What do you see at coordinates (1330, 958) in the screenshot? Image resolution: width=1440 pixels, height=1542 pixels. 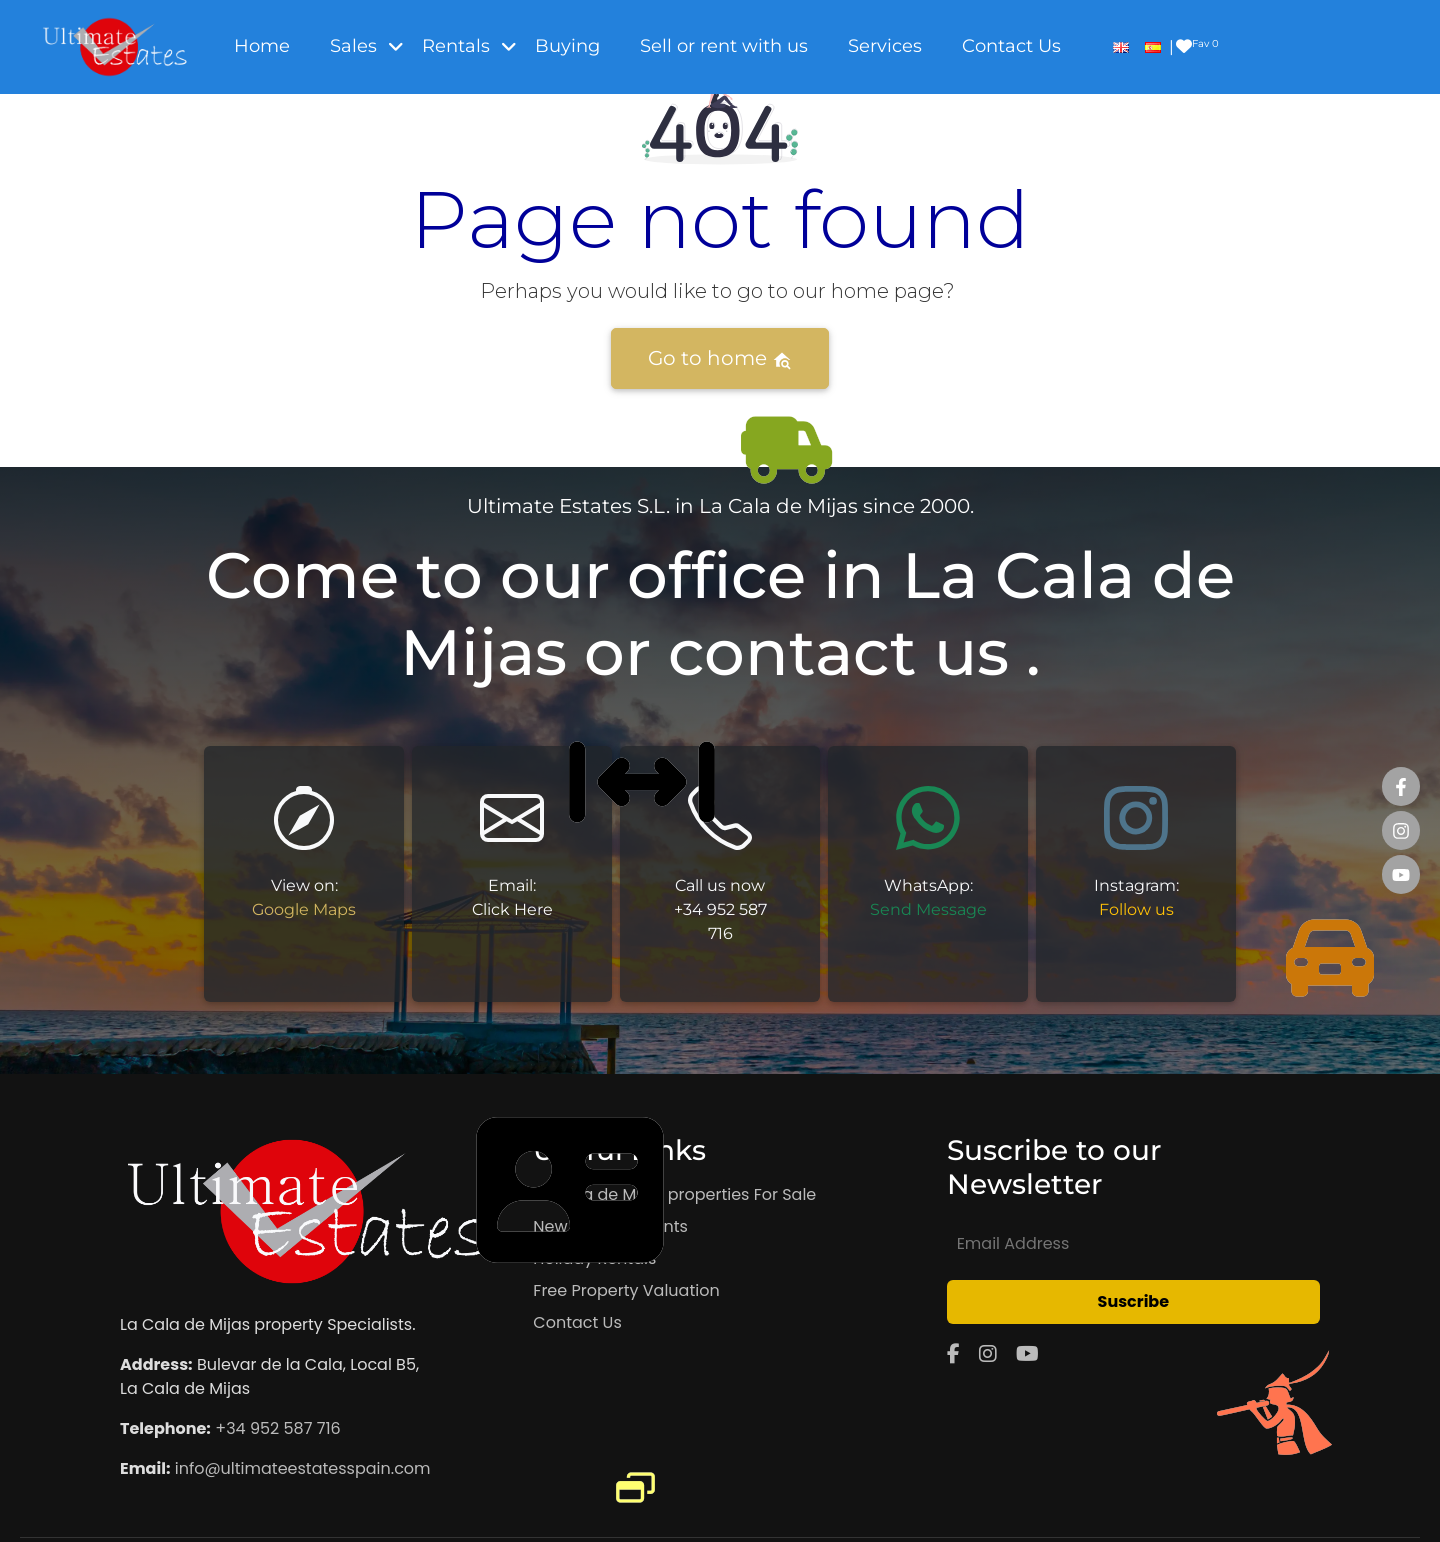 I see `view vehicle or car settings` at bounding box center [1330, 958].